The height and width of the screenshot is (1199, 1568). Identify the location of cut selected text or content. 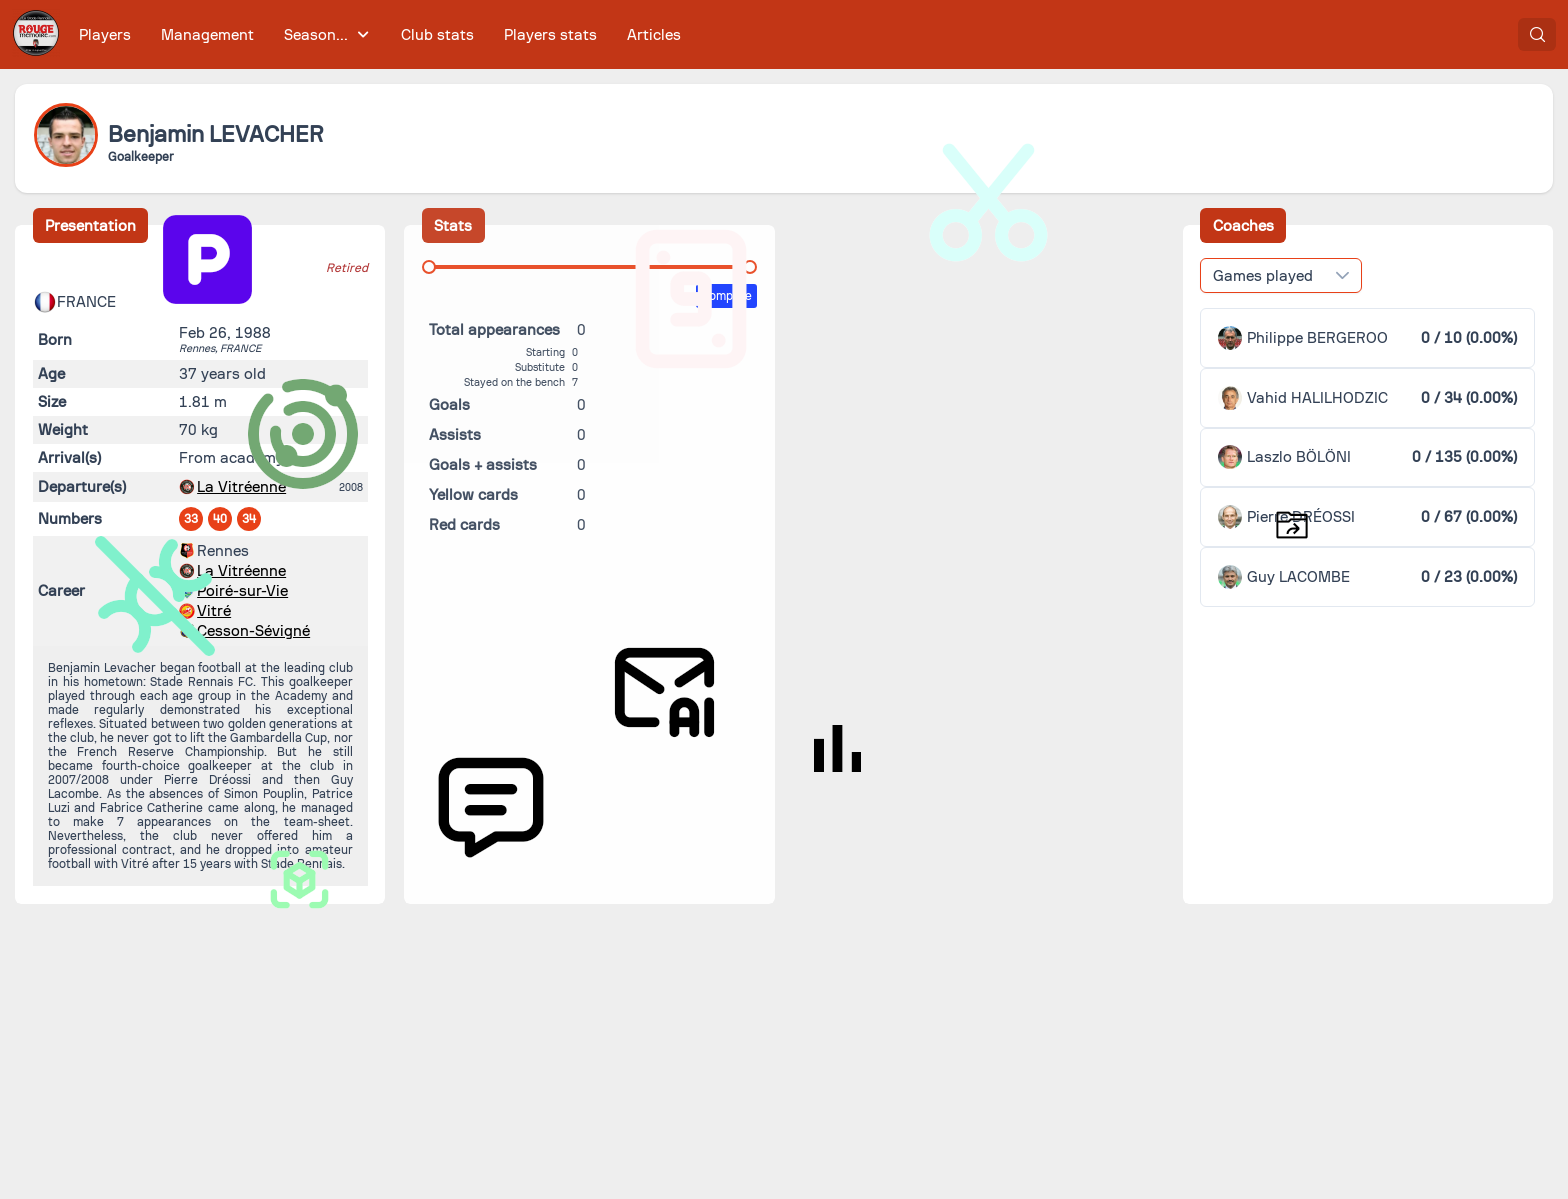
(988, 202).